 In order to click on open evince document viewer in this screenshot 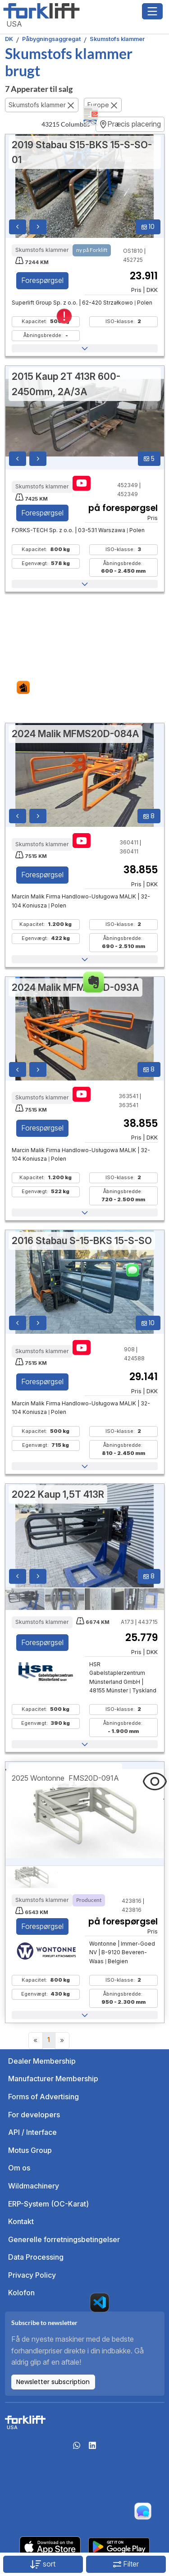, I will do `click(91, 115)`.